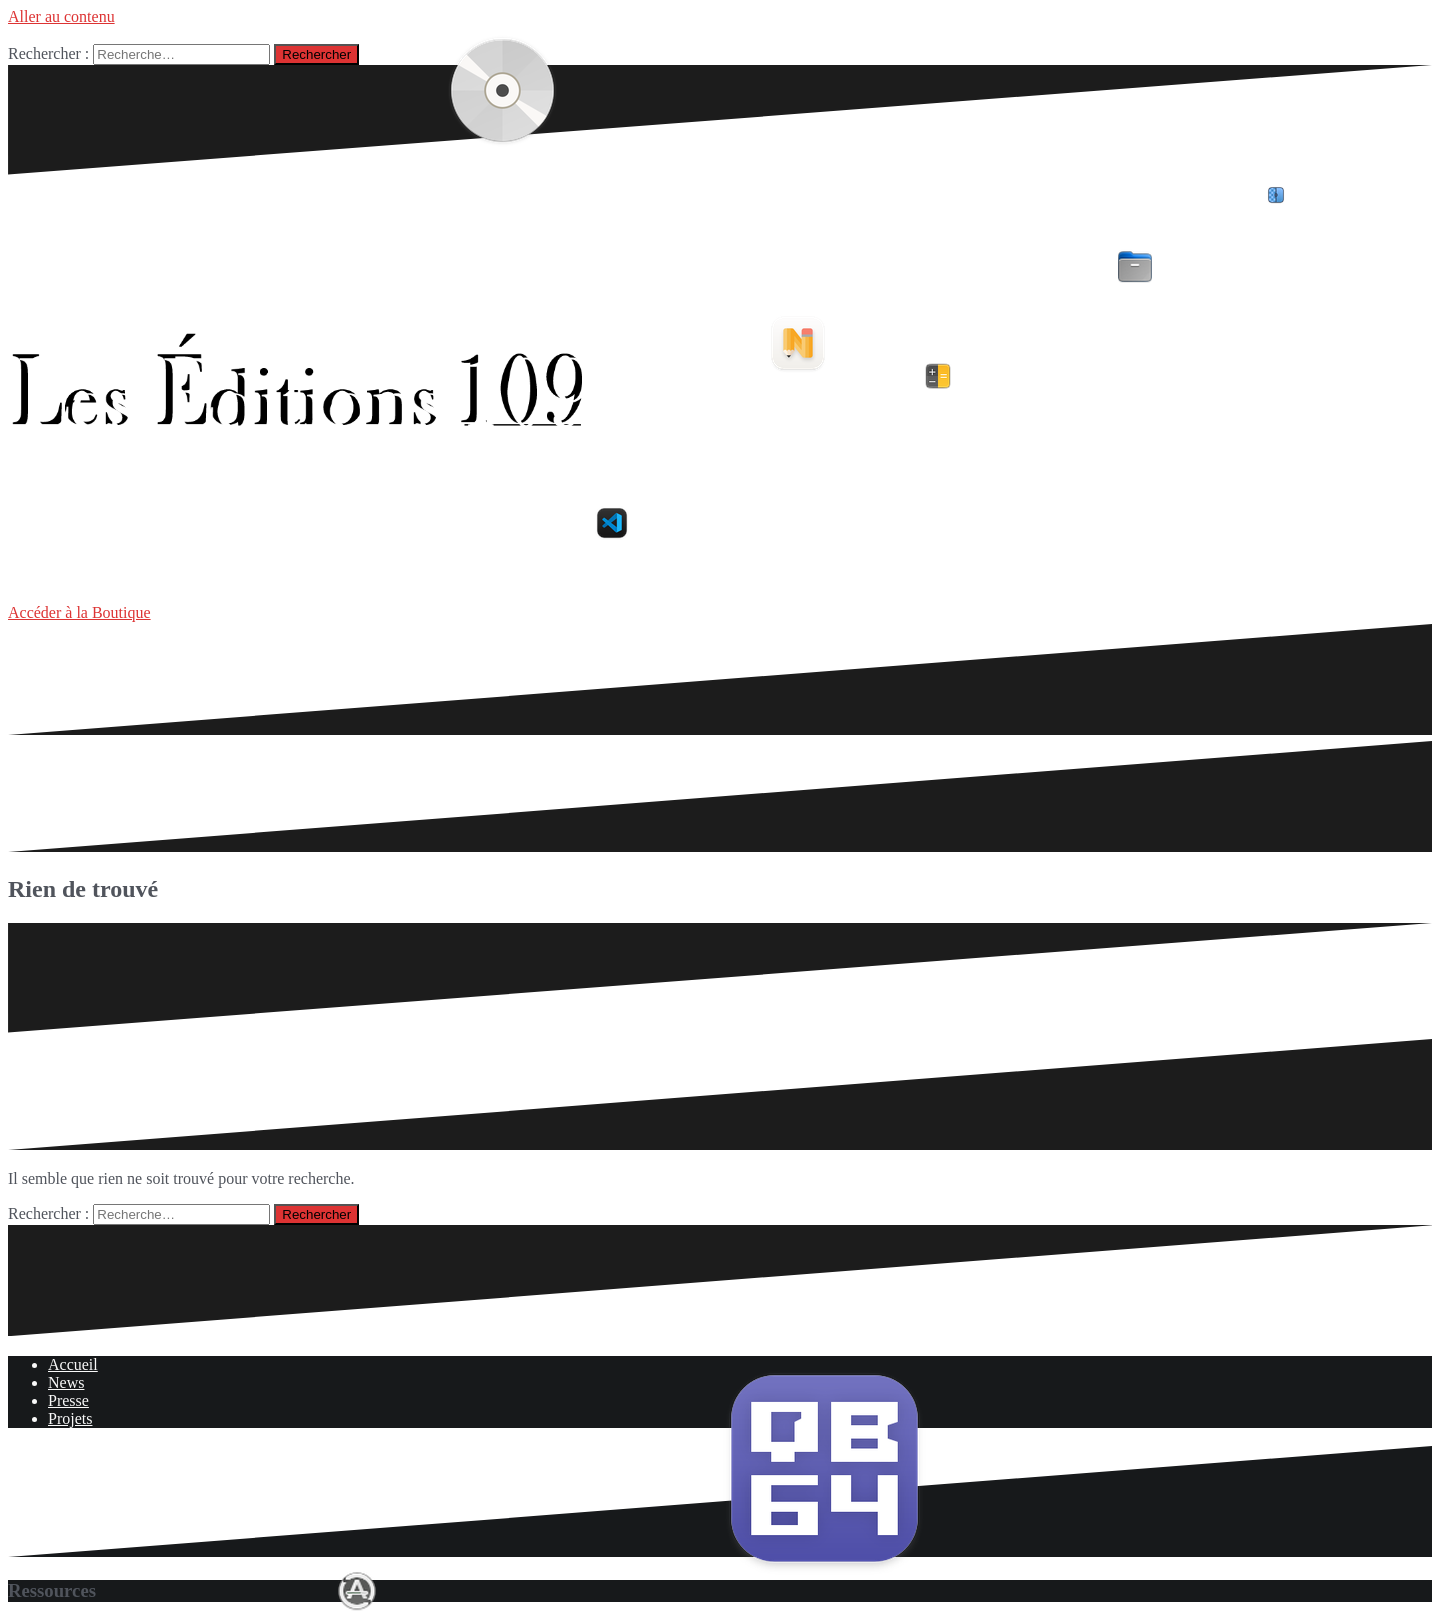 The width and height of the screenshot is (1440, 1620). Describe the element at coordinates (502, 90) in the screenshot. I see `indicates a DVD-R disc drive or media` at that location.